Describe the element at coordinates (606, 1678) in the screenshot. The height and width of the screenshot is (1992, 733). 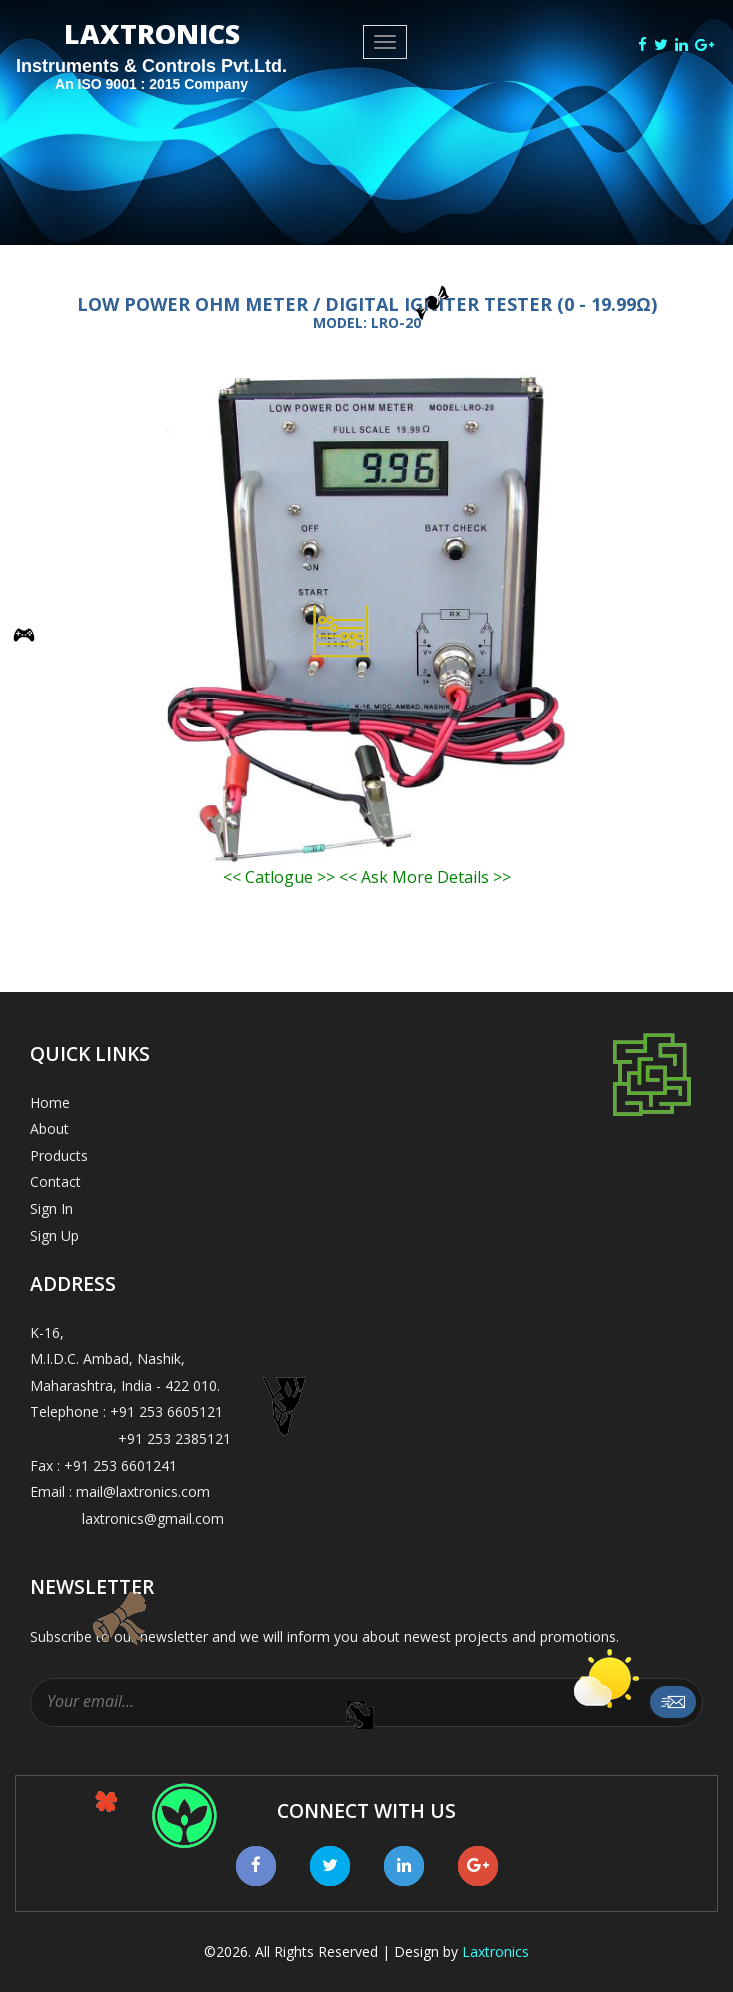
I see `indicates partly cloudy weather conditions` at that location.